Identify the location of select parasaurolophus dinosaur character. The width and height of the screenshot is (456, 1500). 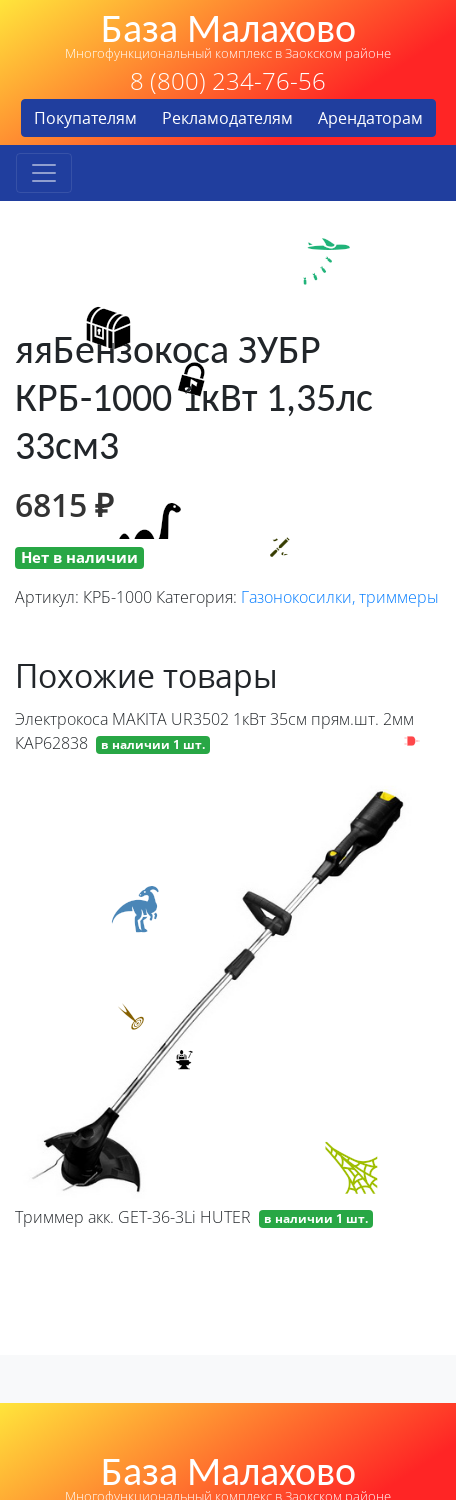
(135, 909).